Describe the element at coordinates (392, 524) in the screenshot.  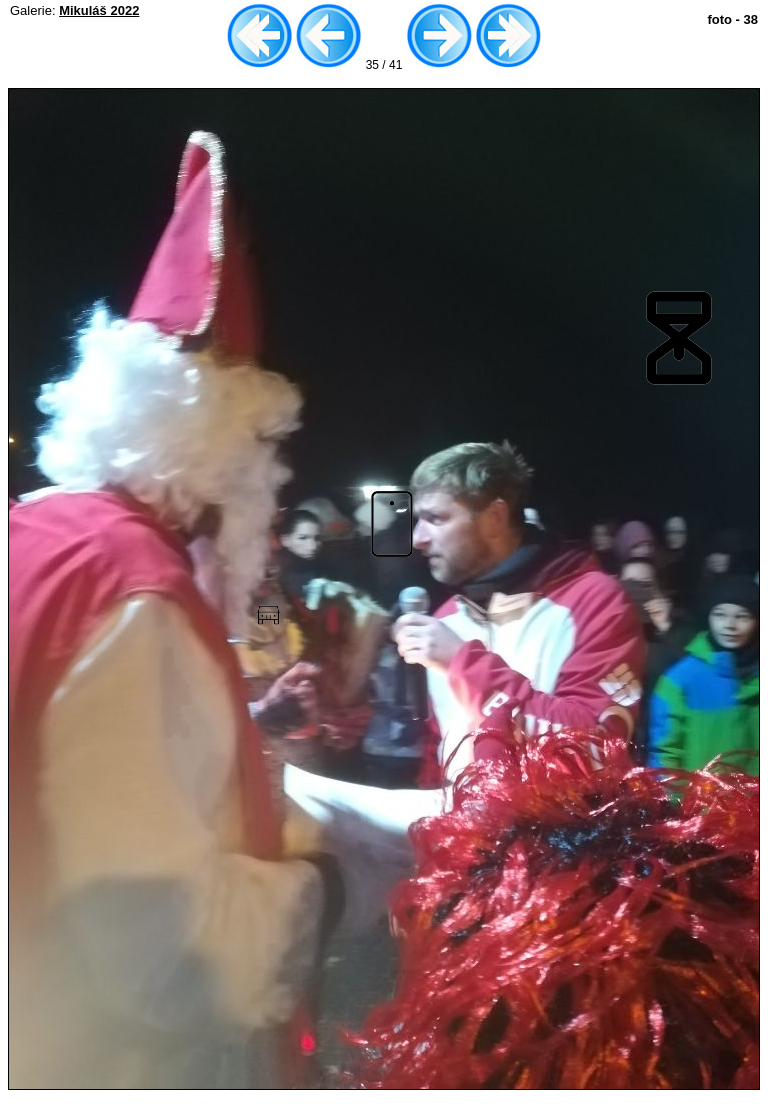
I see `access device camera through mobile` at that location.